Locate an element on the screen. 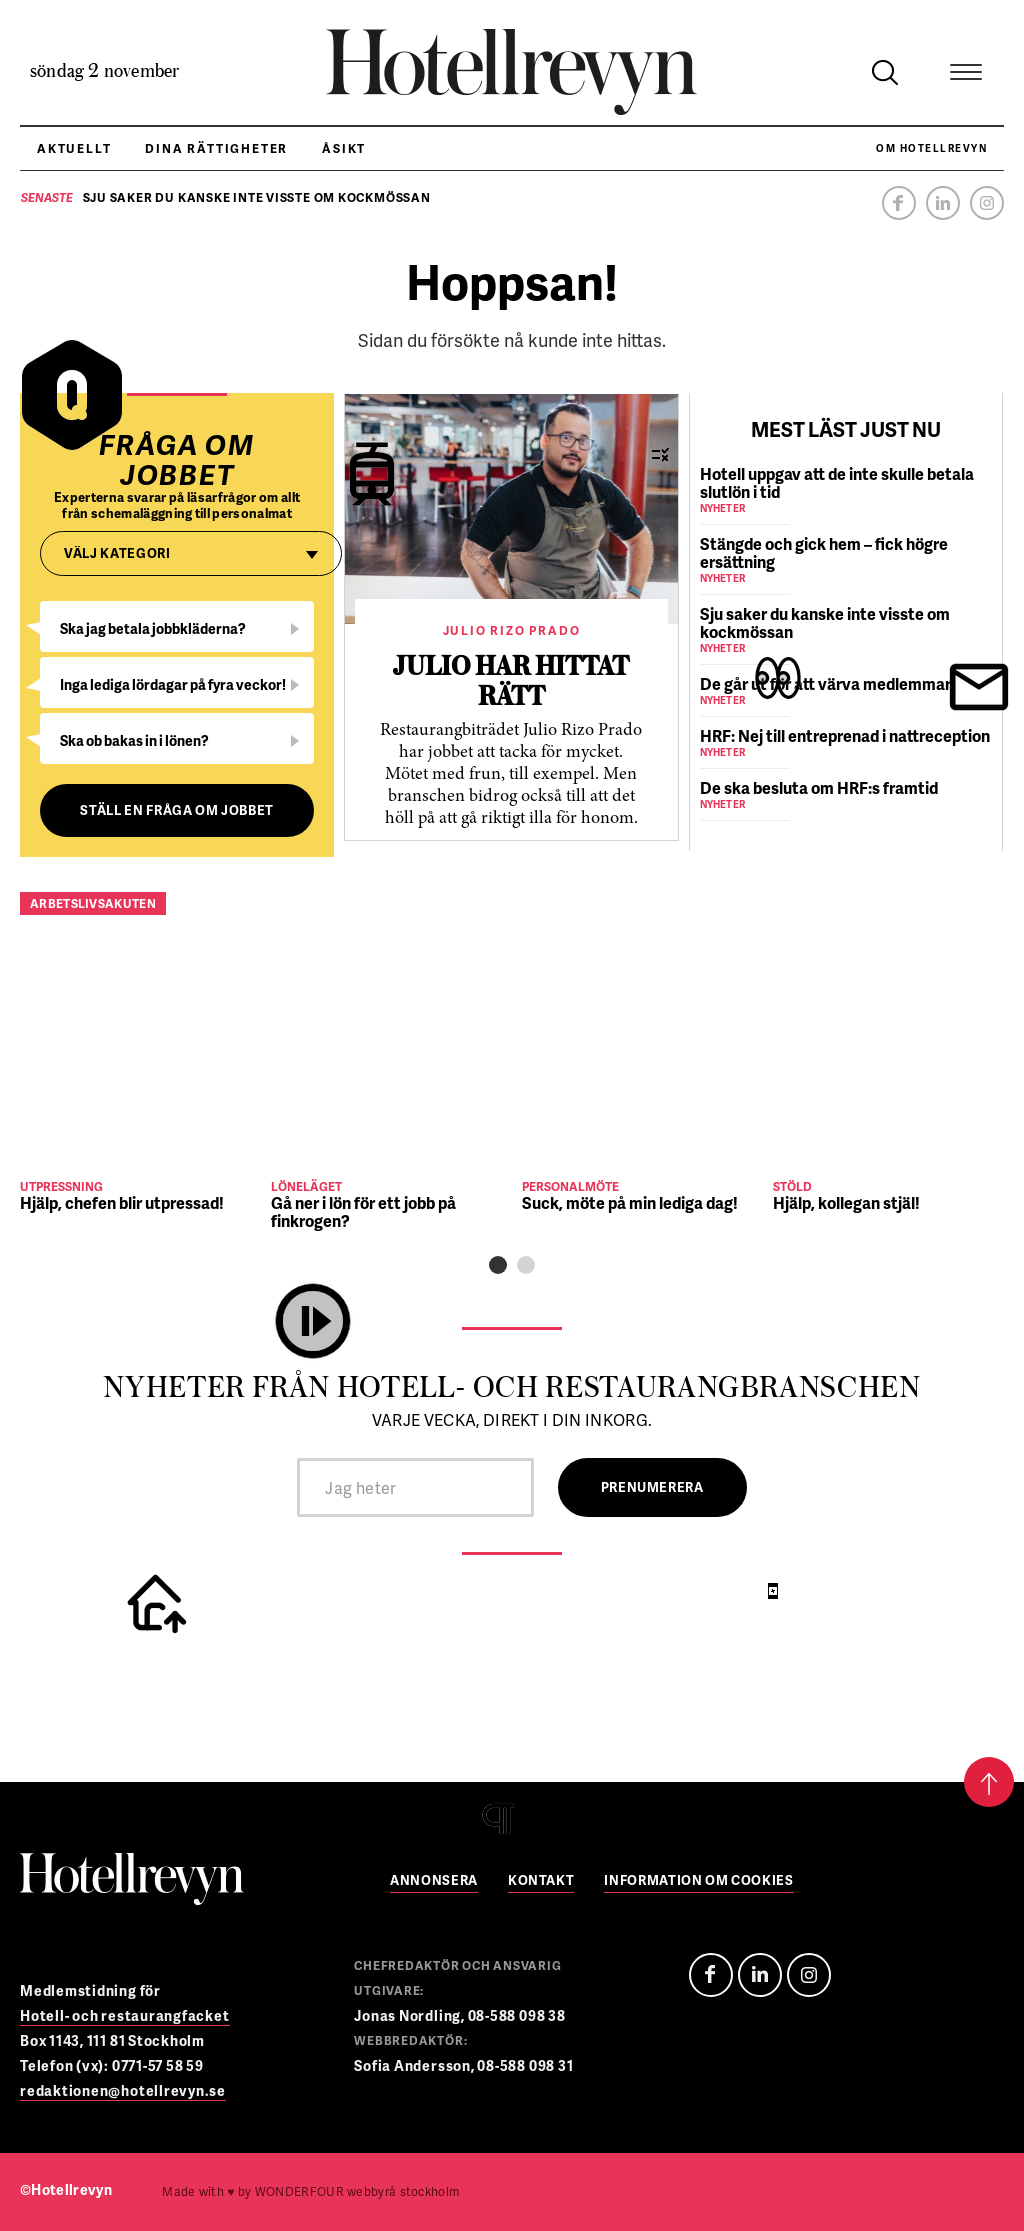 This screenshot has height=2231, width=1024. navigate up to home directory is located at coordinates (155, 1602).